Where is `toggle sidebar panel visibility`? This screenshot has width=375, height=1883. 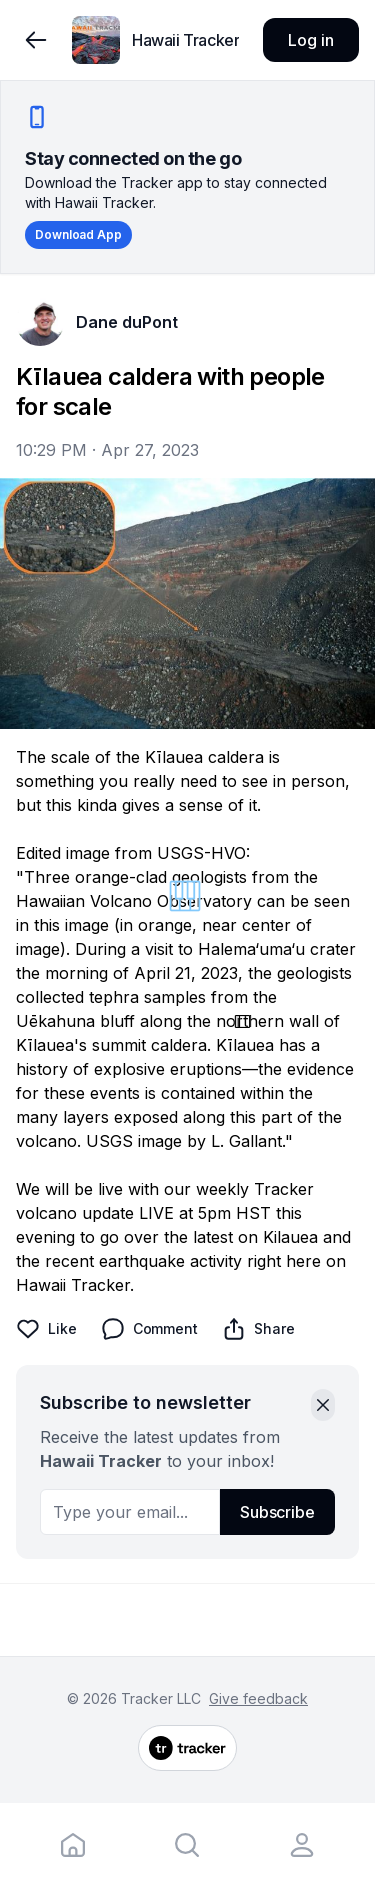
toggle sidebar panel visibility is located at coordinates (242, 1021).